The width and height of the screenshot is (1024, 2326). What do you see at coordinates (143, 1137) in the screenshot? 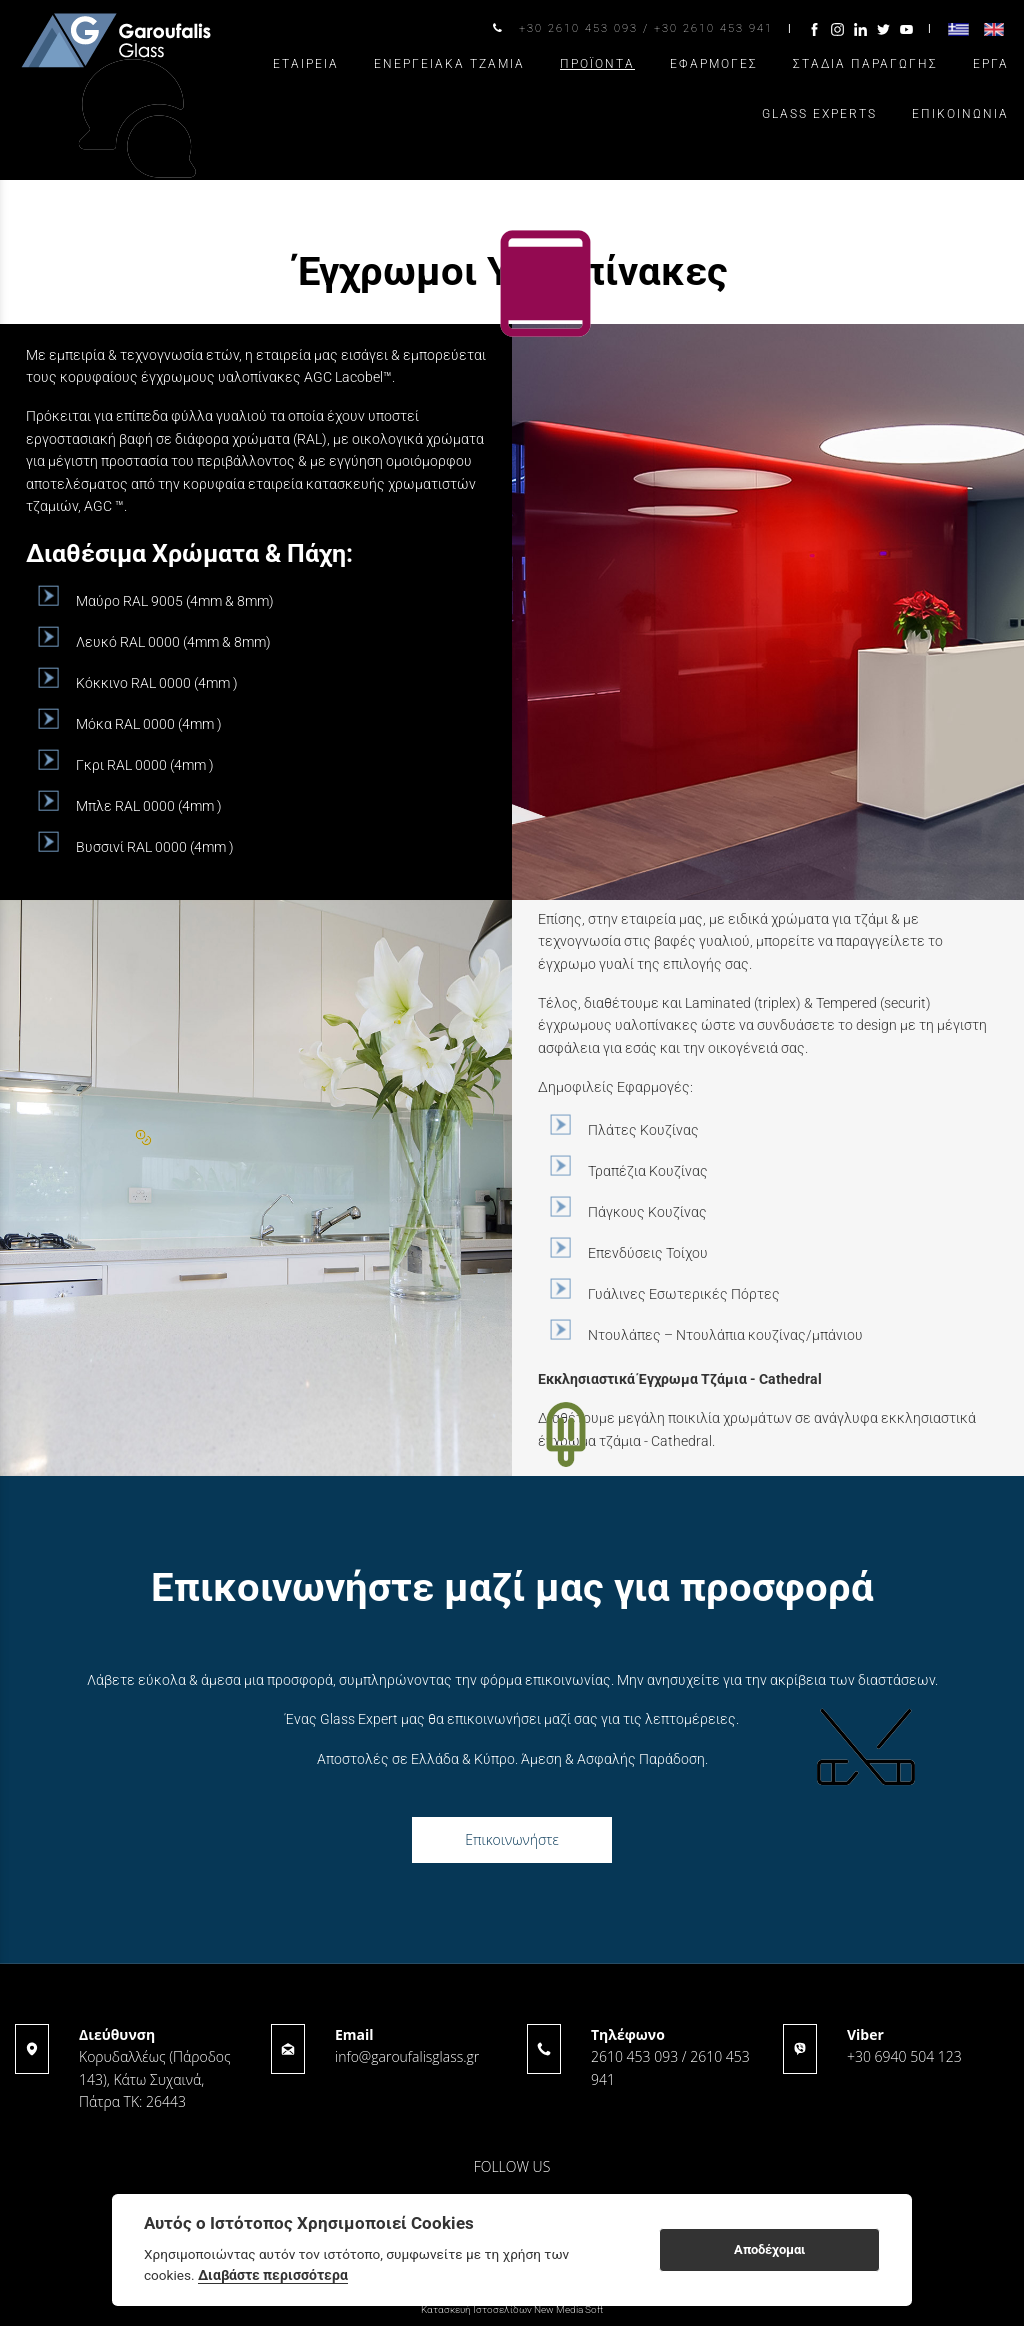
I see `view your coin balance or currency` at bounding box center [143, 1137].